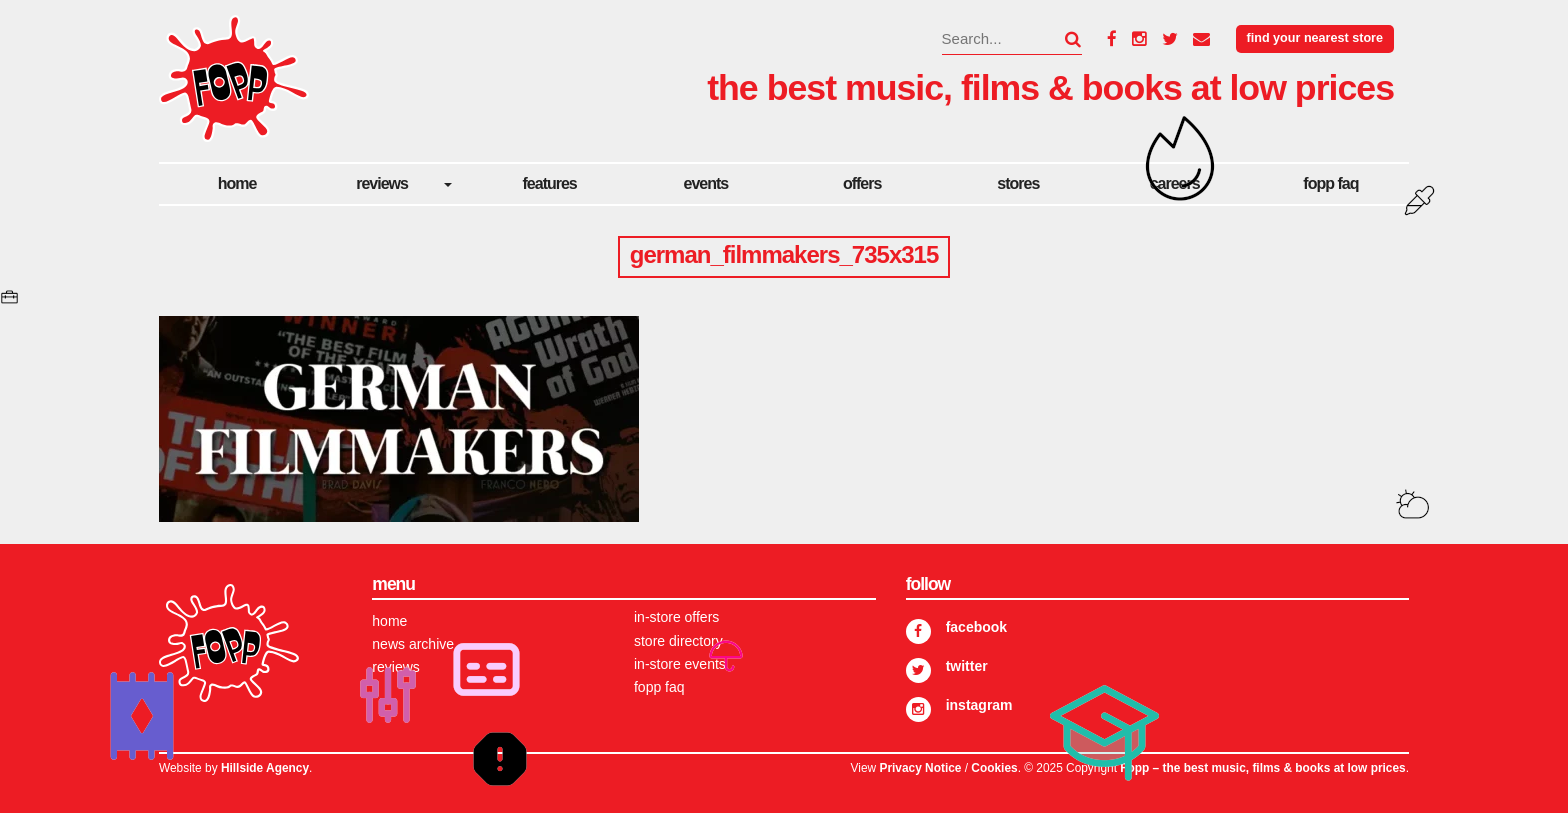 The image size is (1568, 813). What do you see at coordinates (1412, 504) in the screenshot?
I see `view current weather conditions` at bounding box center [1412, 504].